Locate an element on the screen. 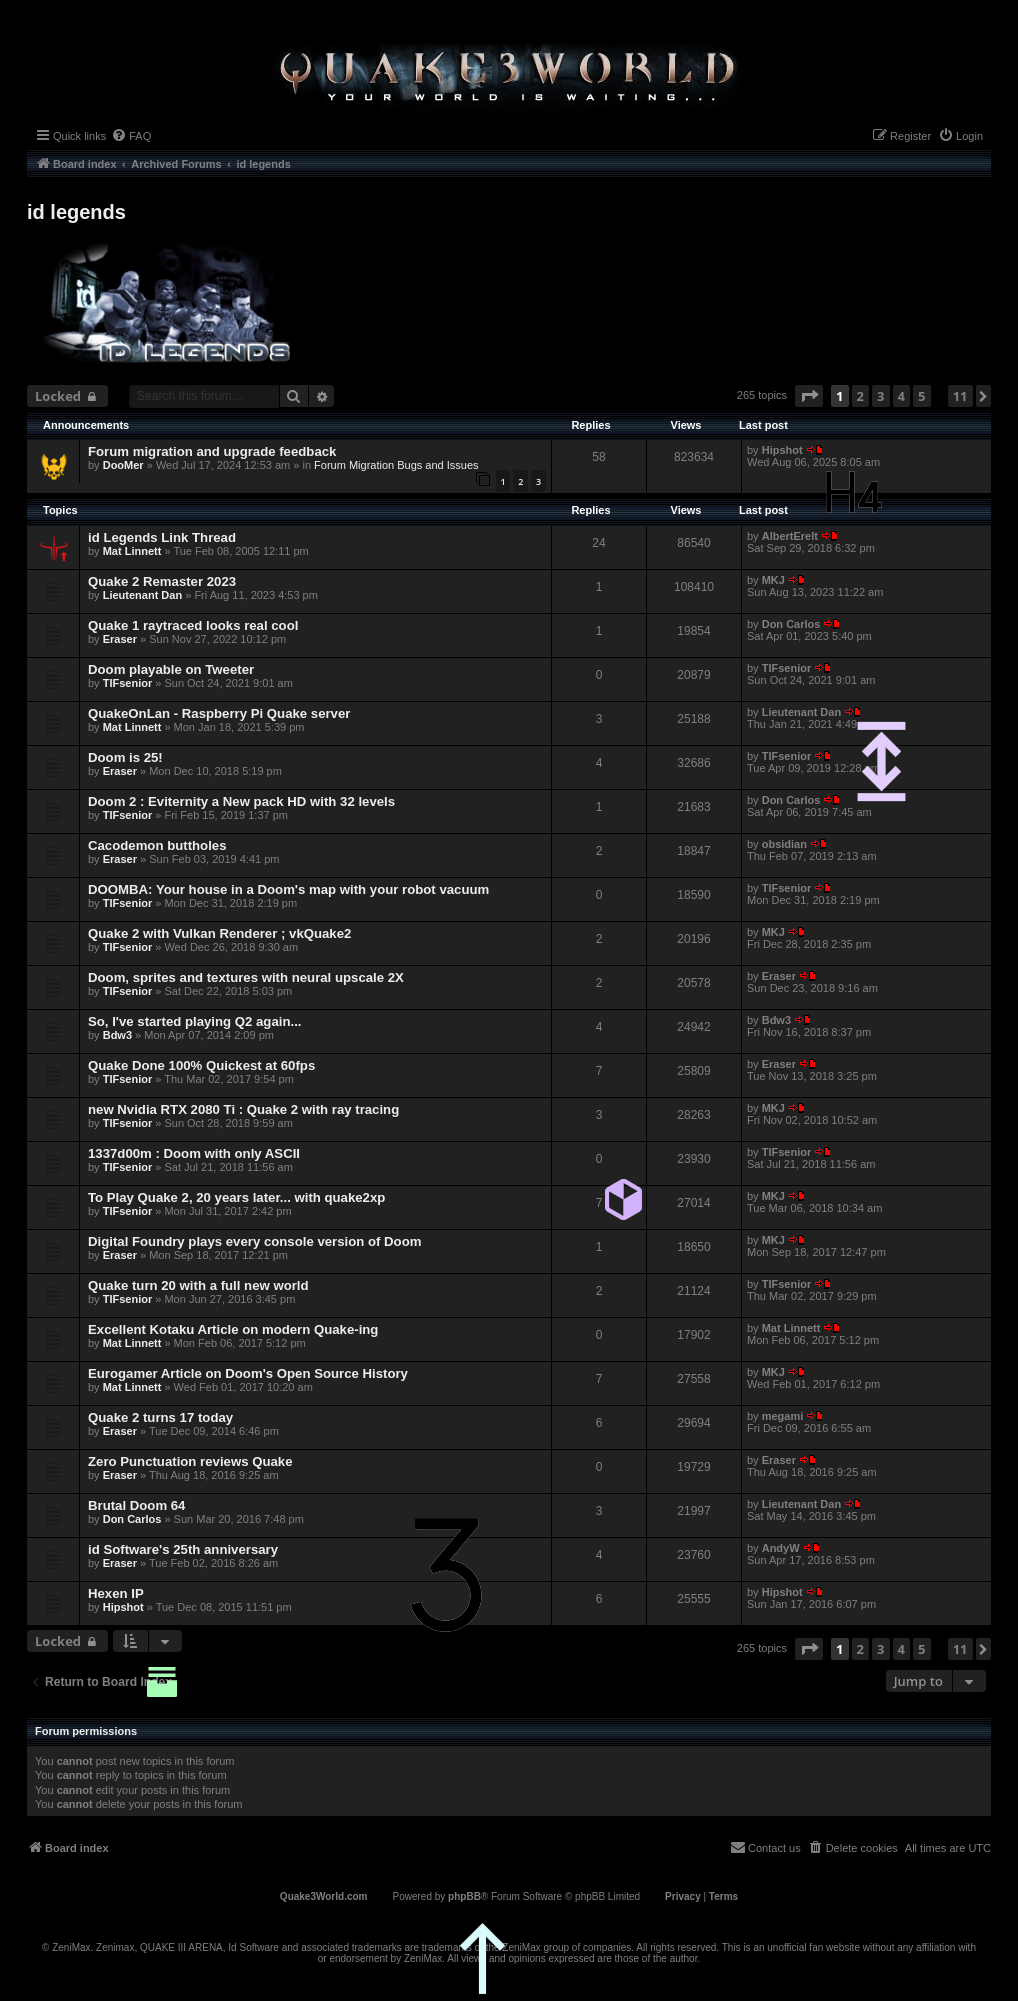 The width and height of the screenshot is (1018, 2001). select number 3 from a list or sequence is located at coordinates (445, 1573).